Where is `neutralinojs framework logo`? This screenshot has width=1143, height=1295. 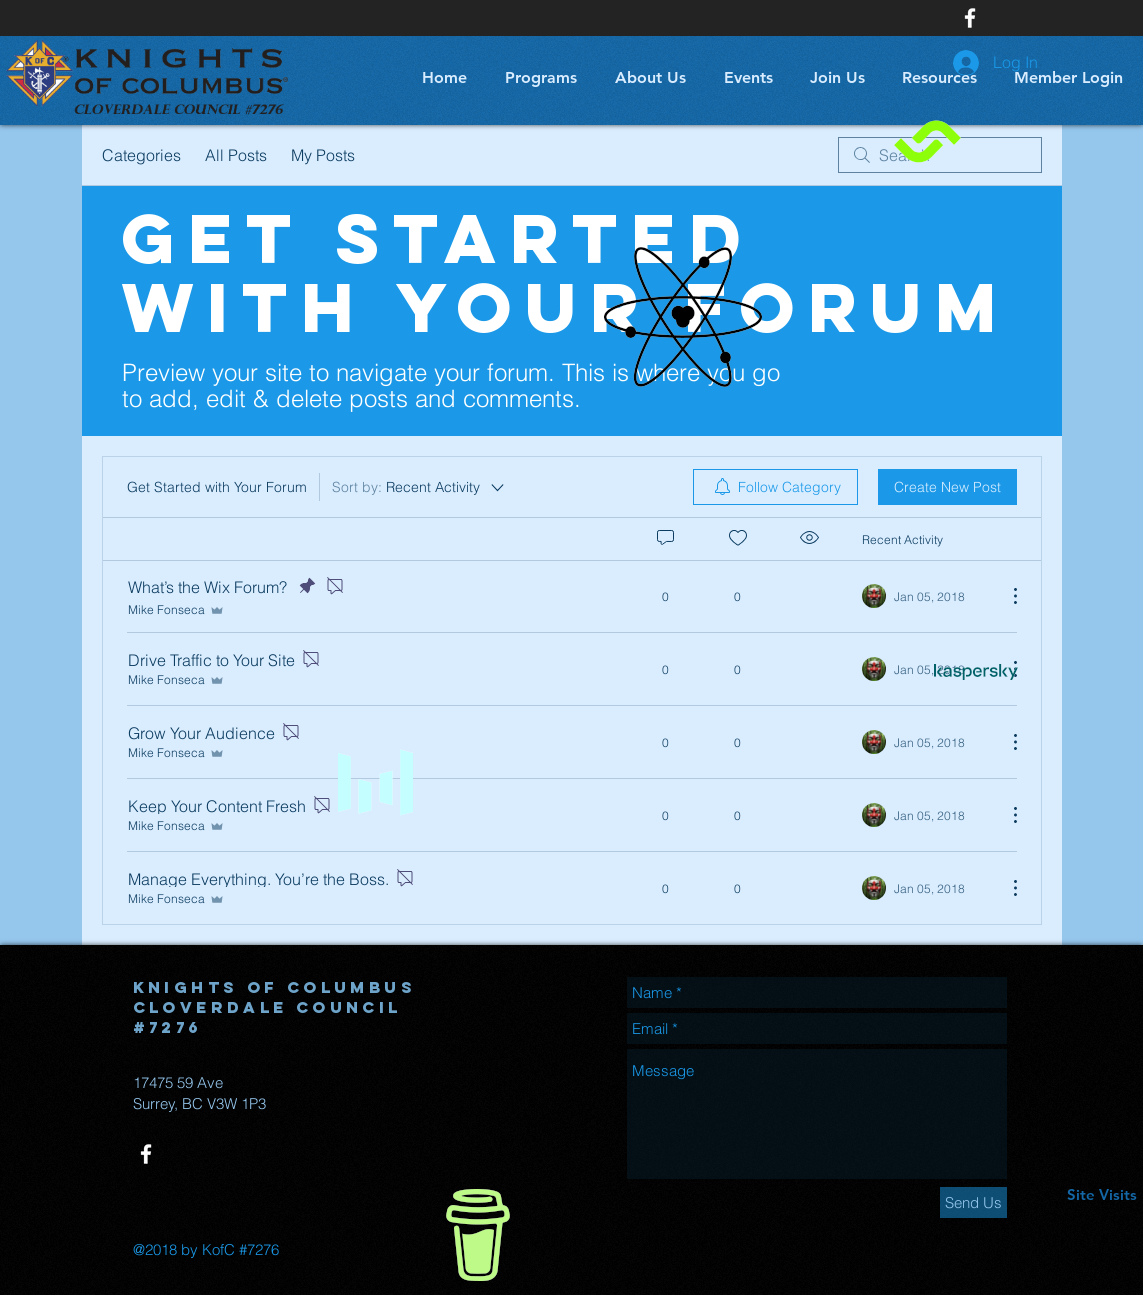 neutralinojs framework logo is located at coordinates (683, 317).